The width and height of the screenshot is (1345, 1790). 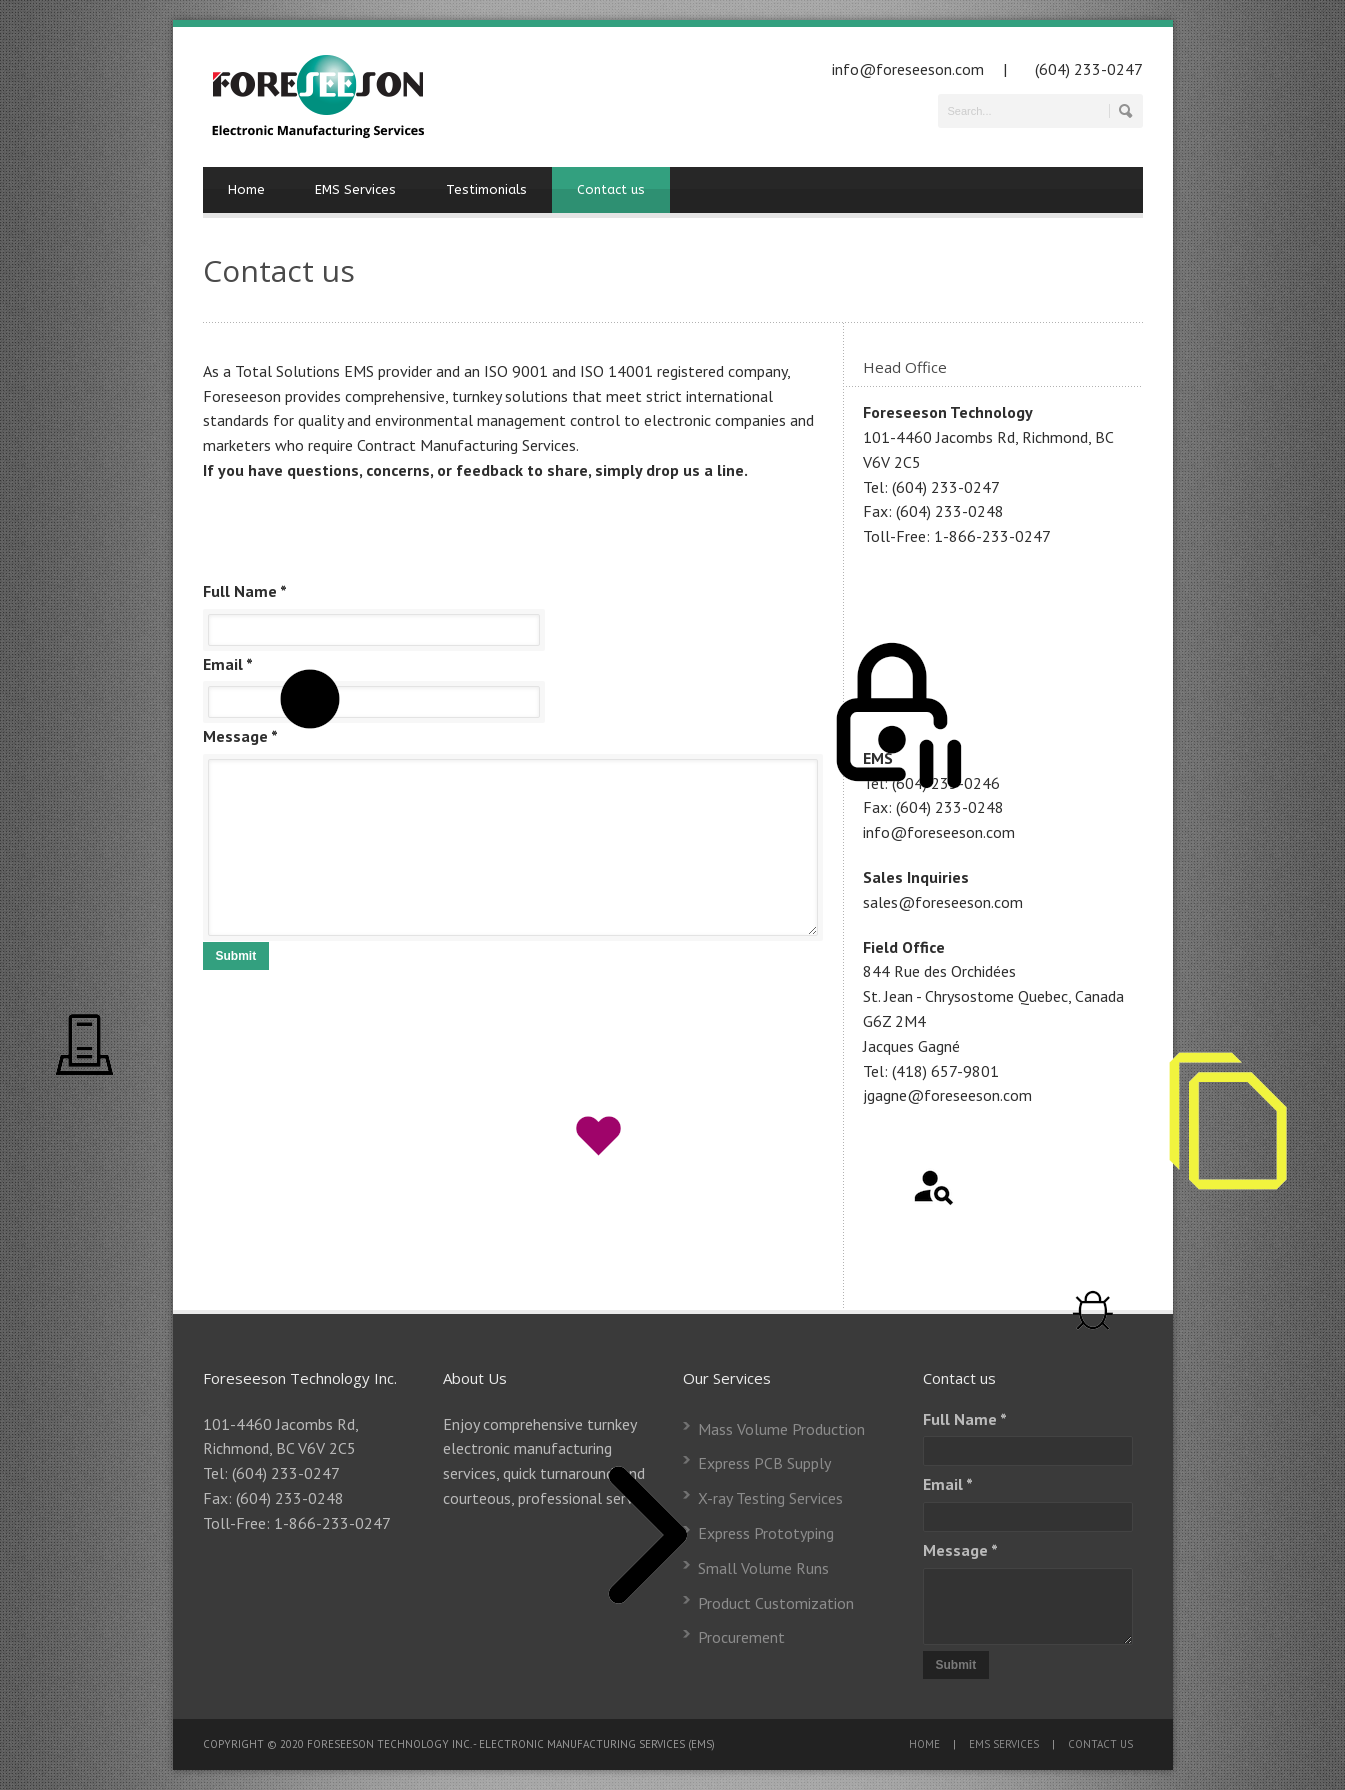 I want to click on navigate to the next item or screen, so click(x=638, y=1535).